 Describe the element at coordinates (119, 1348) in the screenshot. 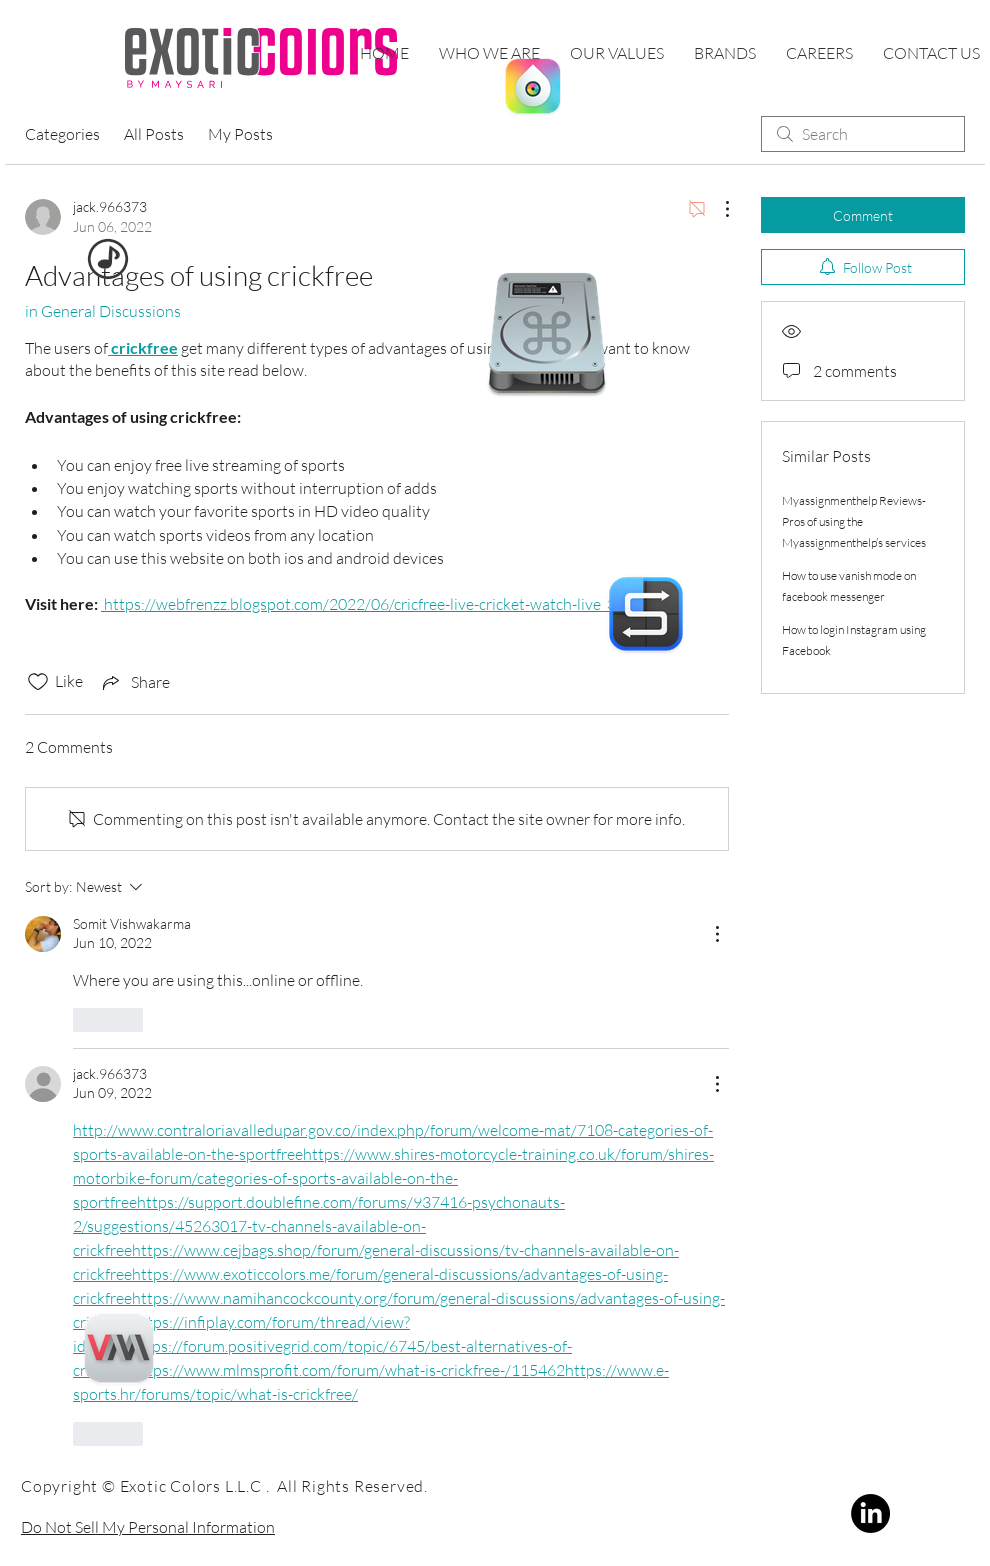

I see `open virt-manager virtual machine management app` at that location.